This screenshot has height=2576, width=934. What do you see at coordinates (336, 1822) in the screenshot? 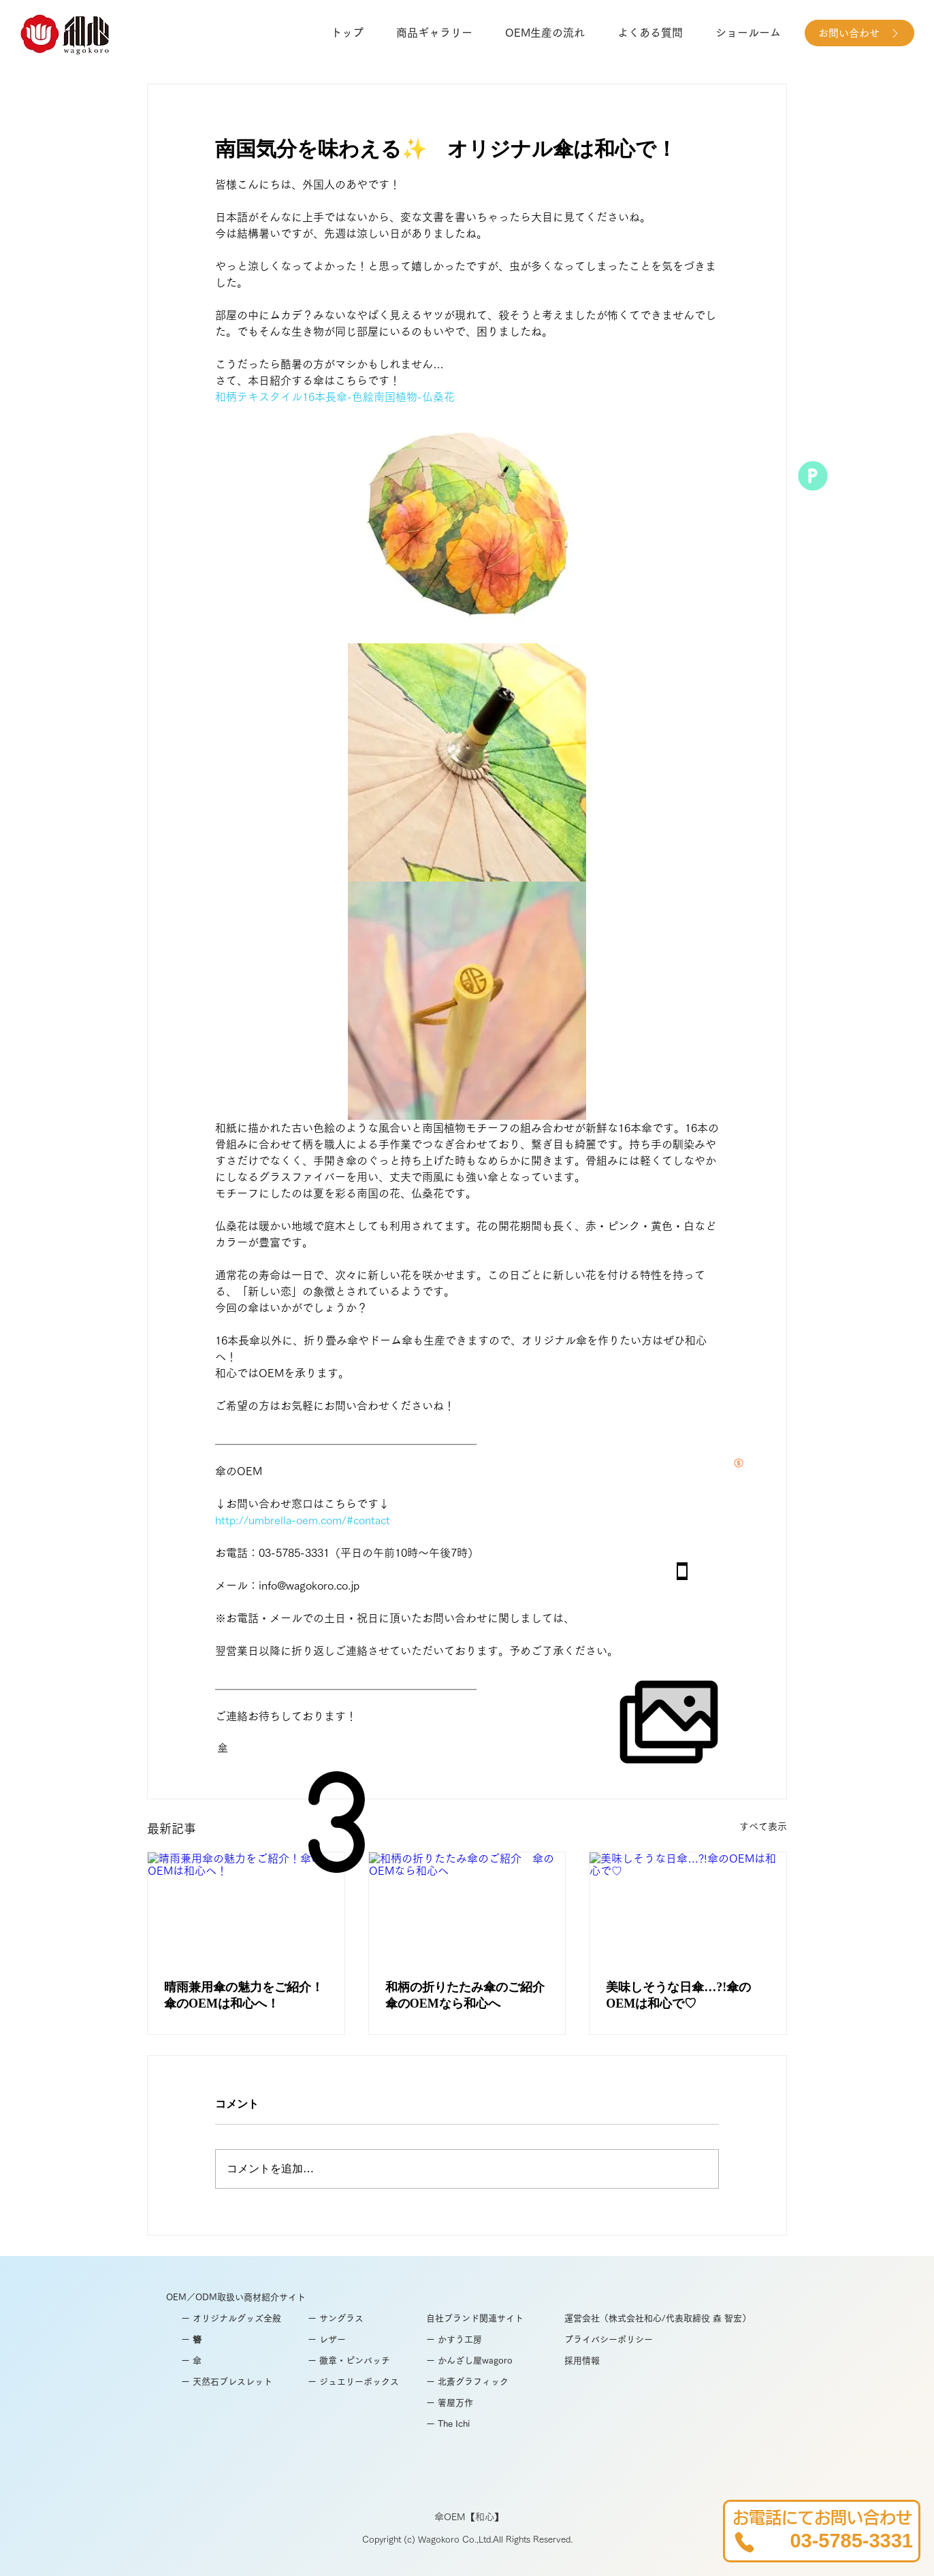
I see `indicates step 3 in a multi-step process` at bounding box center [336, 1822].